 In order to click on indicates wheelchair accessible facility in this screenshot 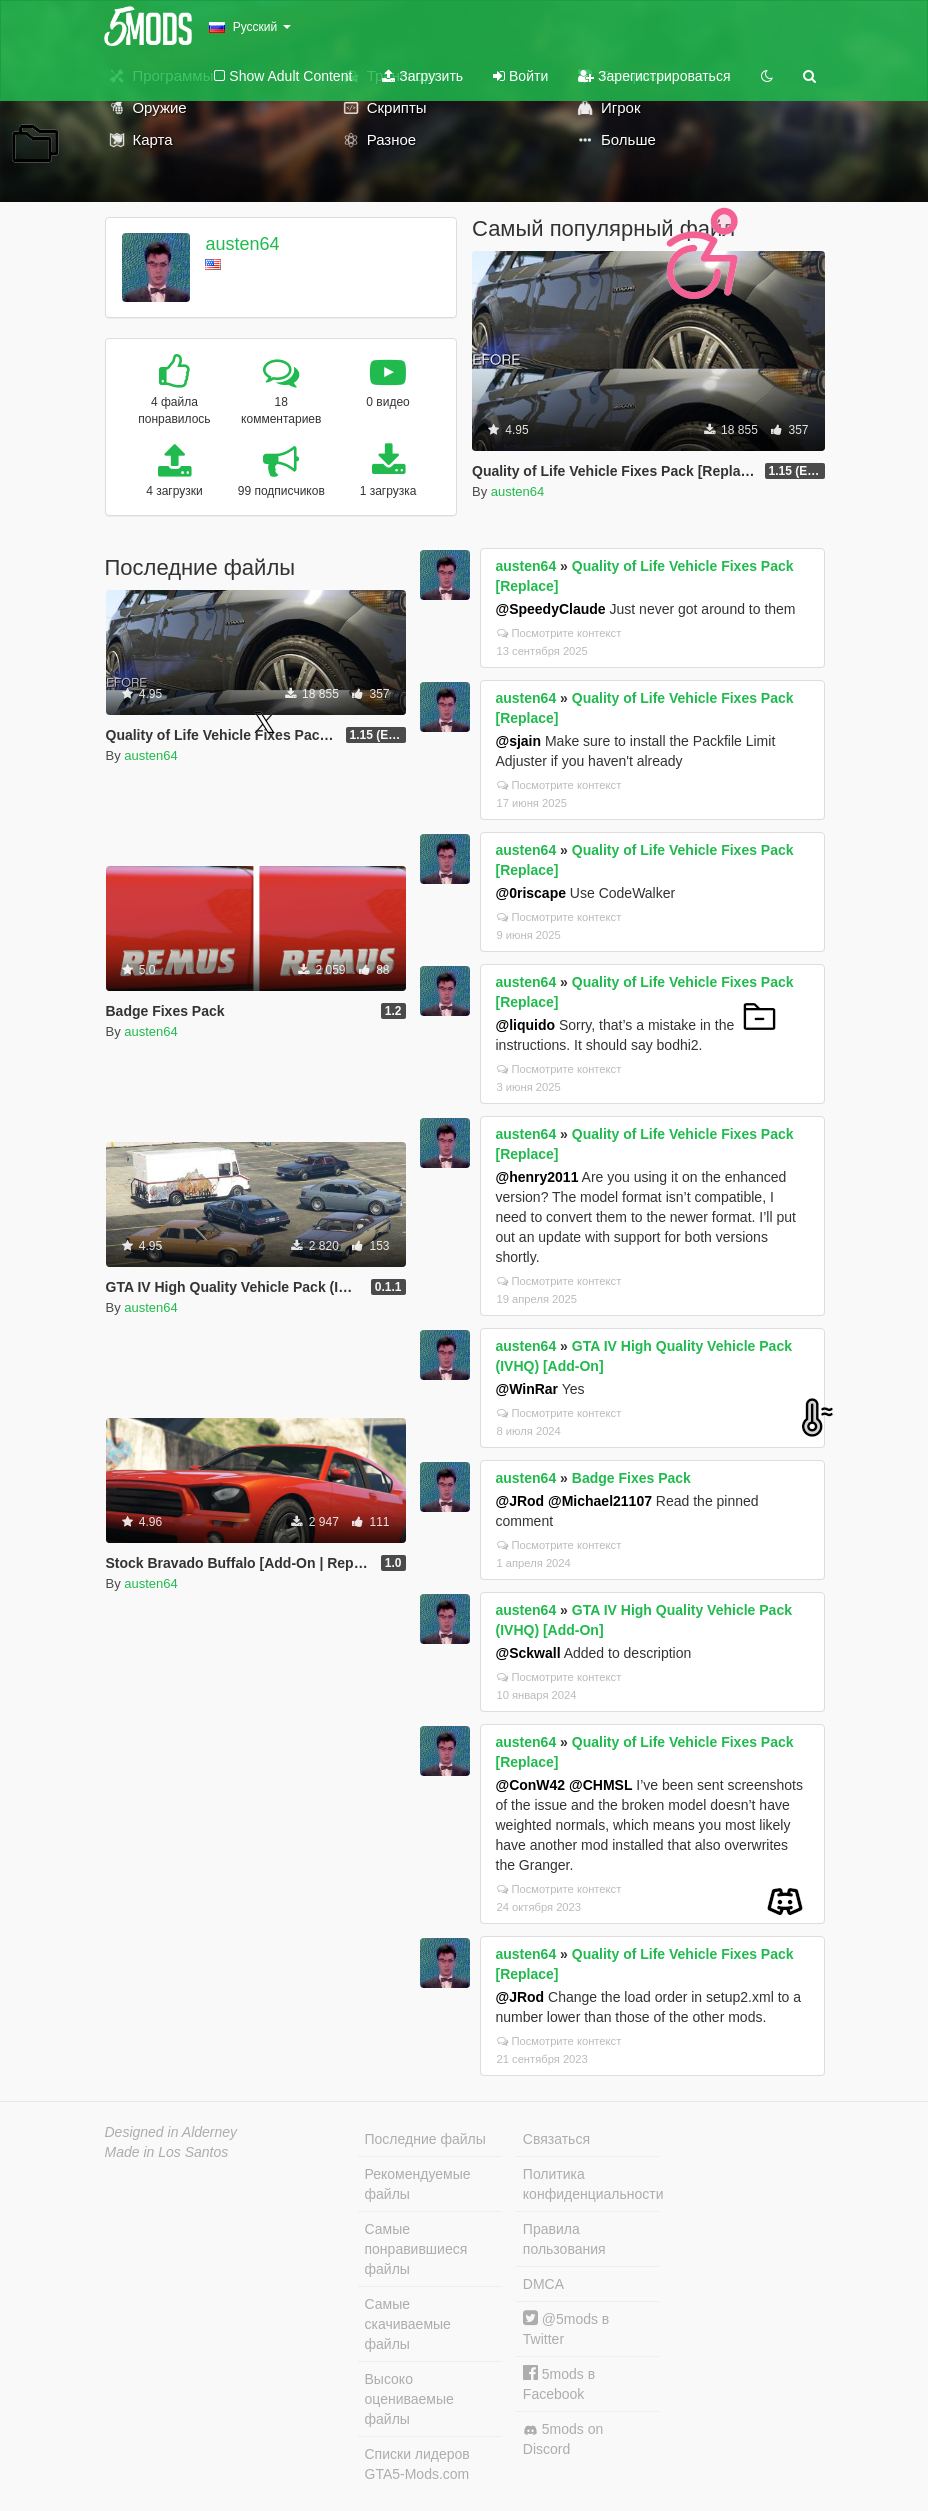, I will do `click(704, 255)`.